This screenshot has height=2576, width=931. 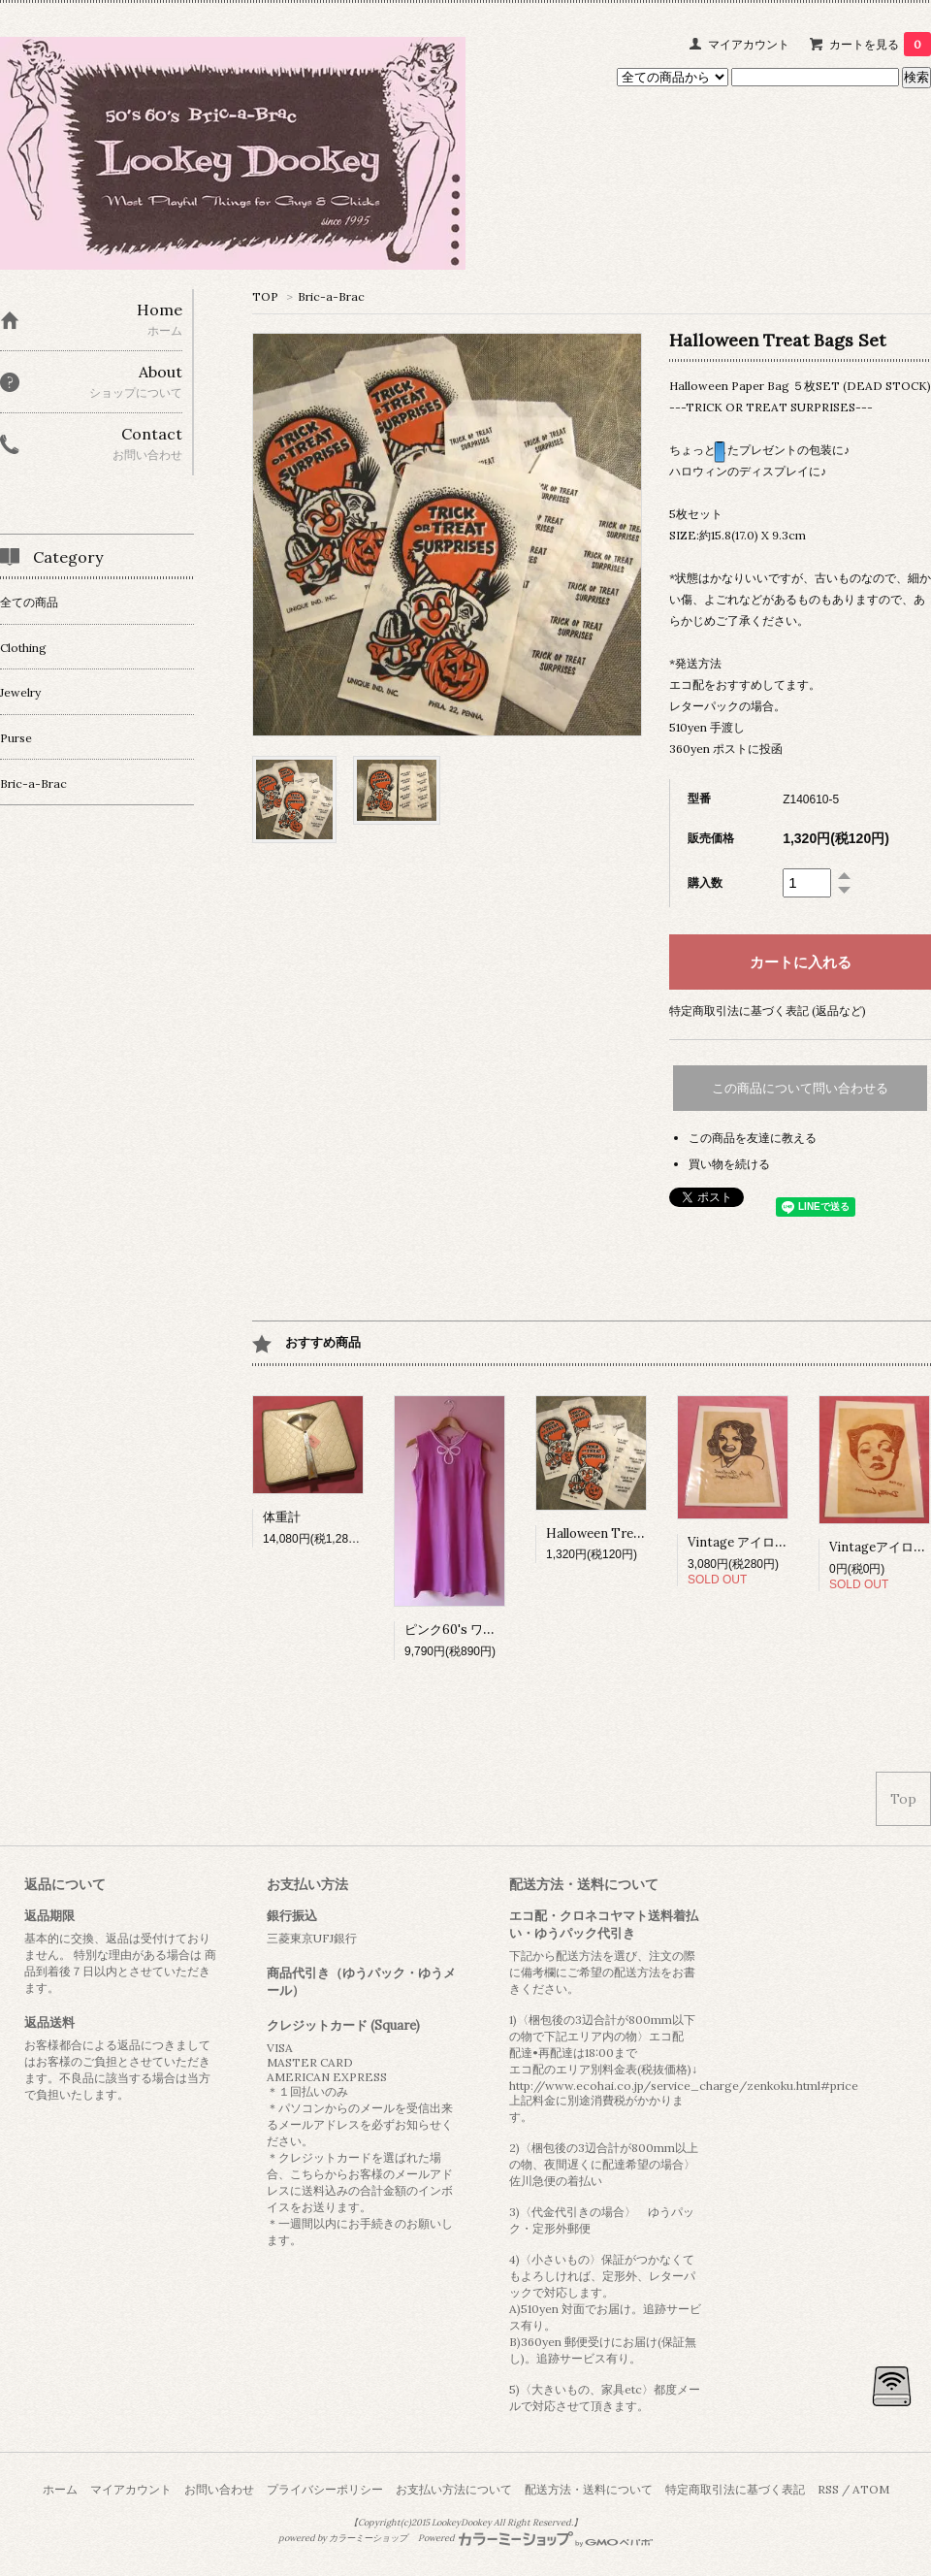 I want to click on iPhone 12 mini device icon, so click(x=720, y=452).